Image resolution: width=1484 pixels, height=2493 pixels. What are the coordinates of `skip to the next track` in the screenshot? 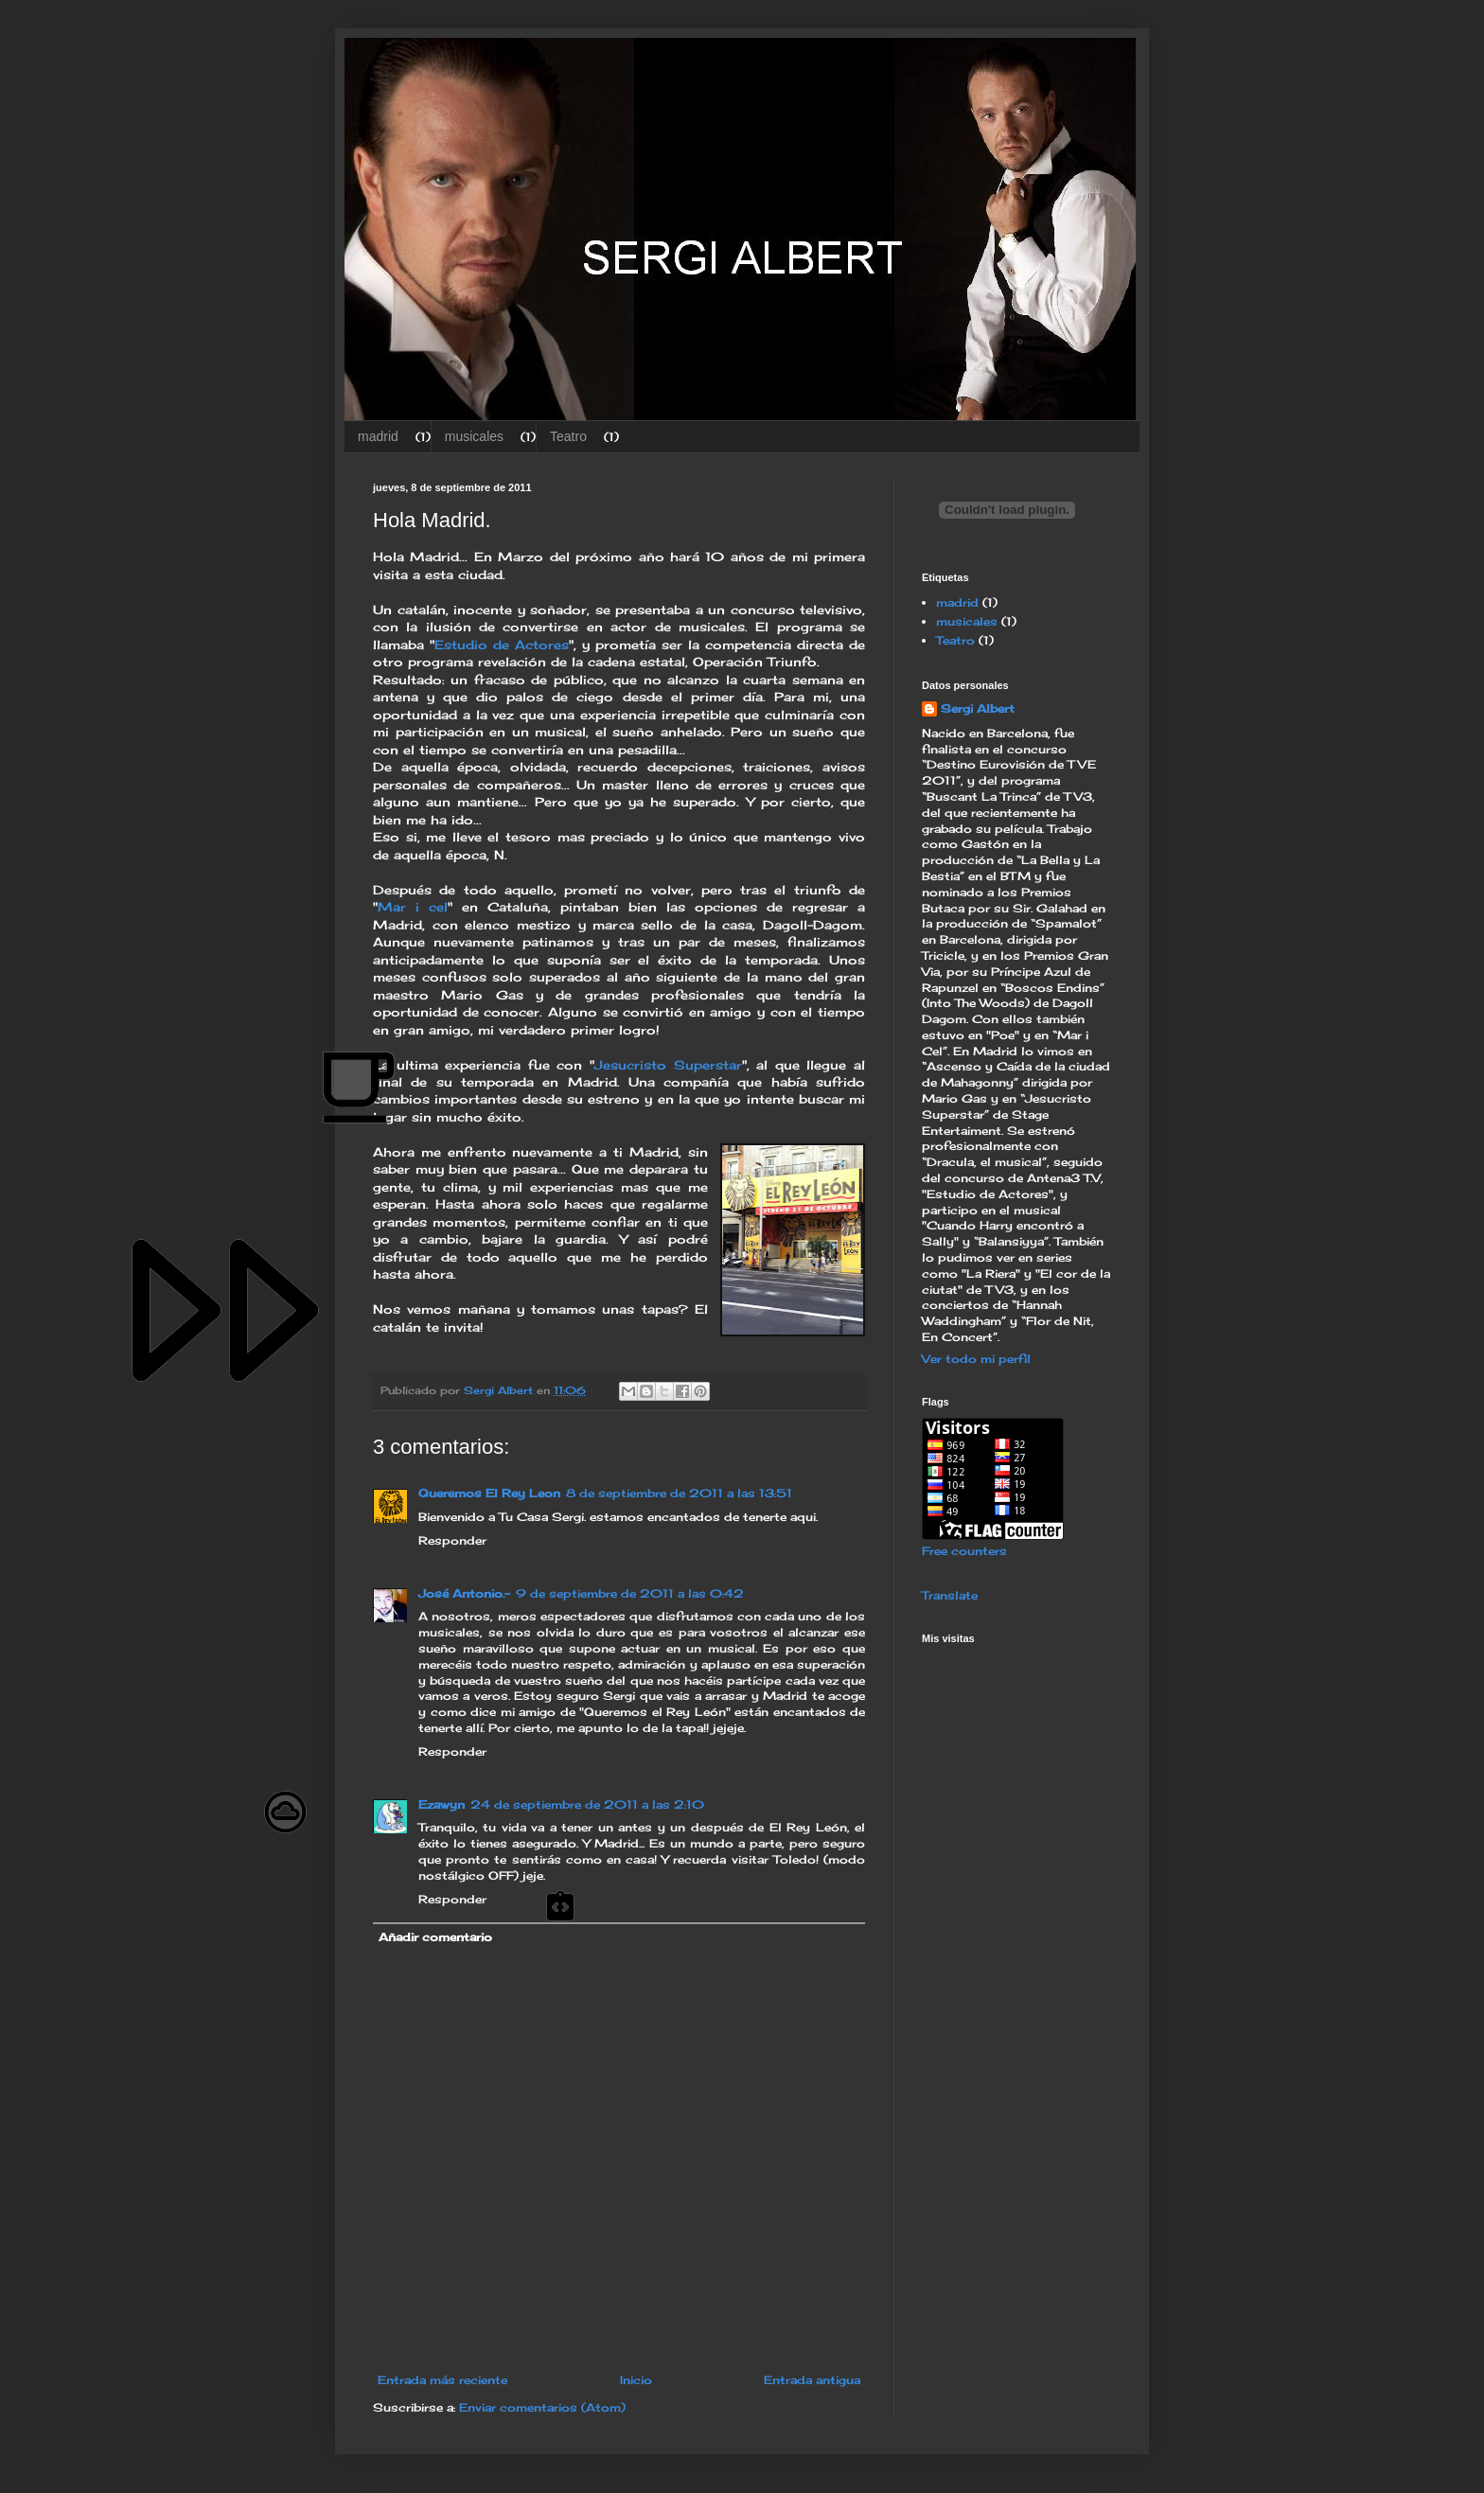 It's located at (221, 1310).